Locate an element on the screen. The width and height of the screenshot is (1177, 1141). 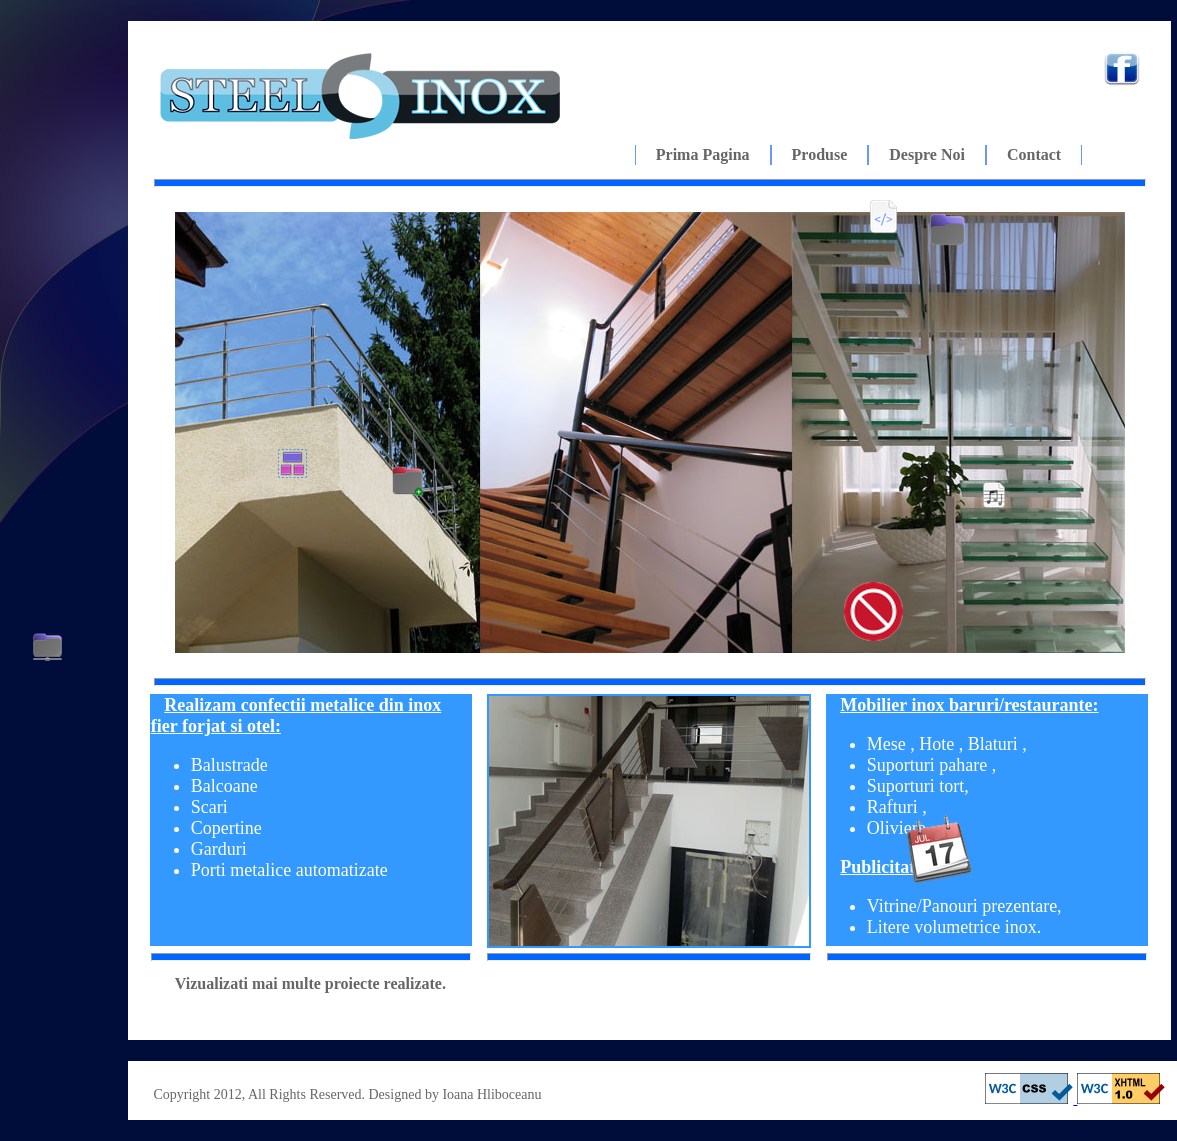
view contents of an open folder is located at coordinates (947, 229).